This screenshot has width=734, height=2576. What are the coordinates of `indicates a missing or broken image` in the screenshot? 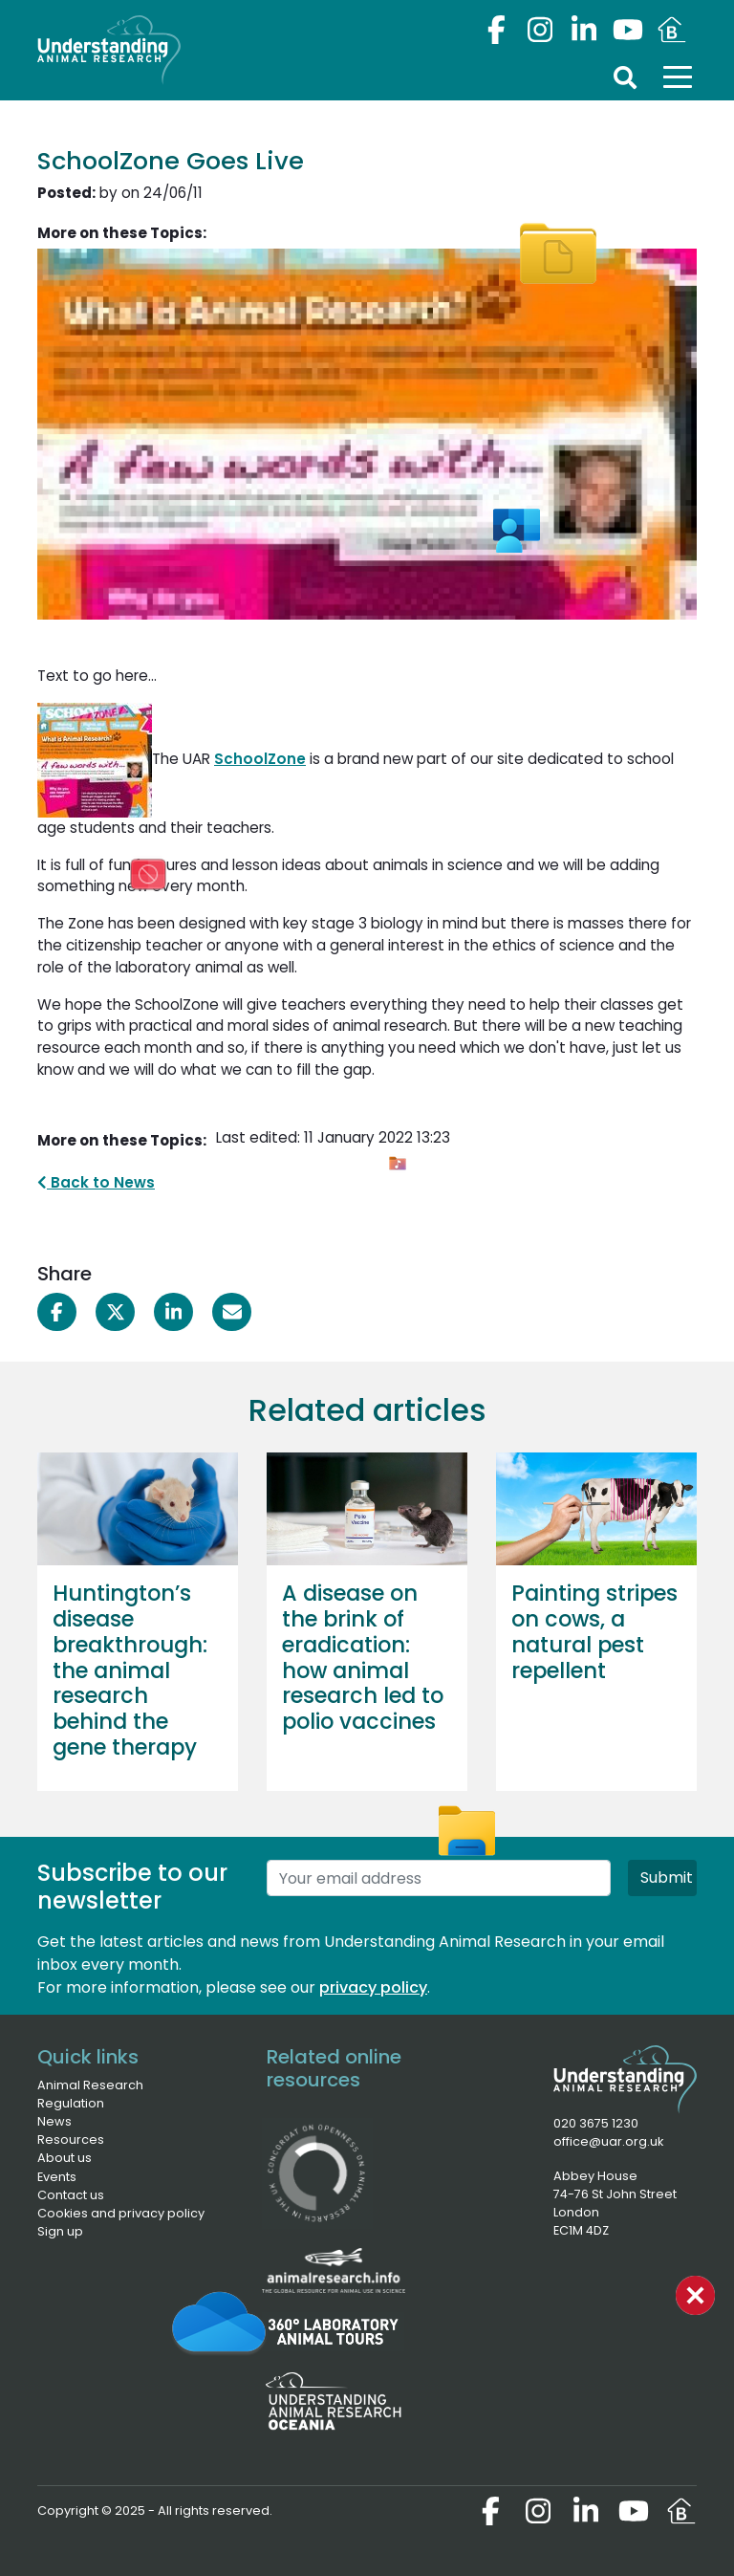 It's located at (148, 873).